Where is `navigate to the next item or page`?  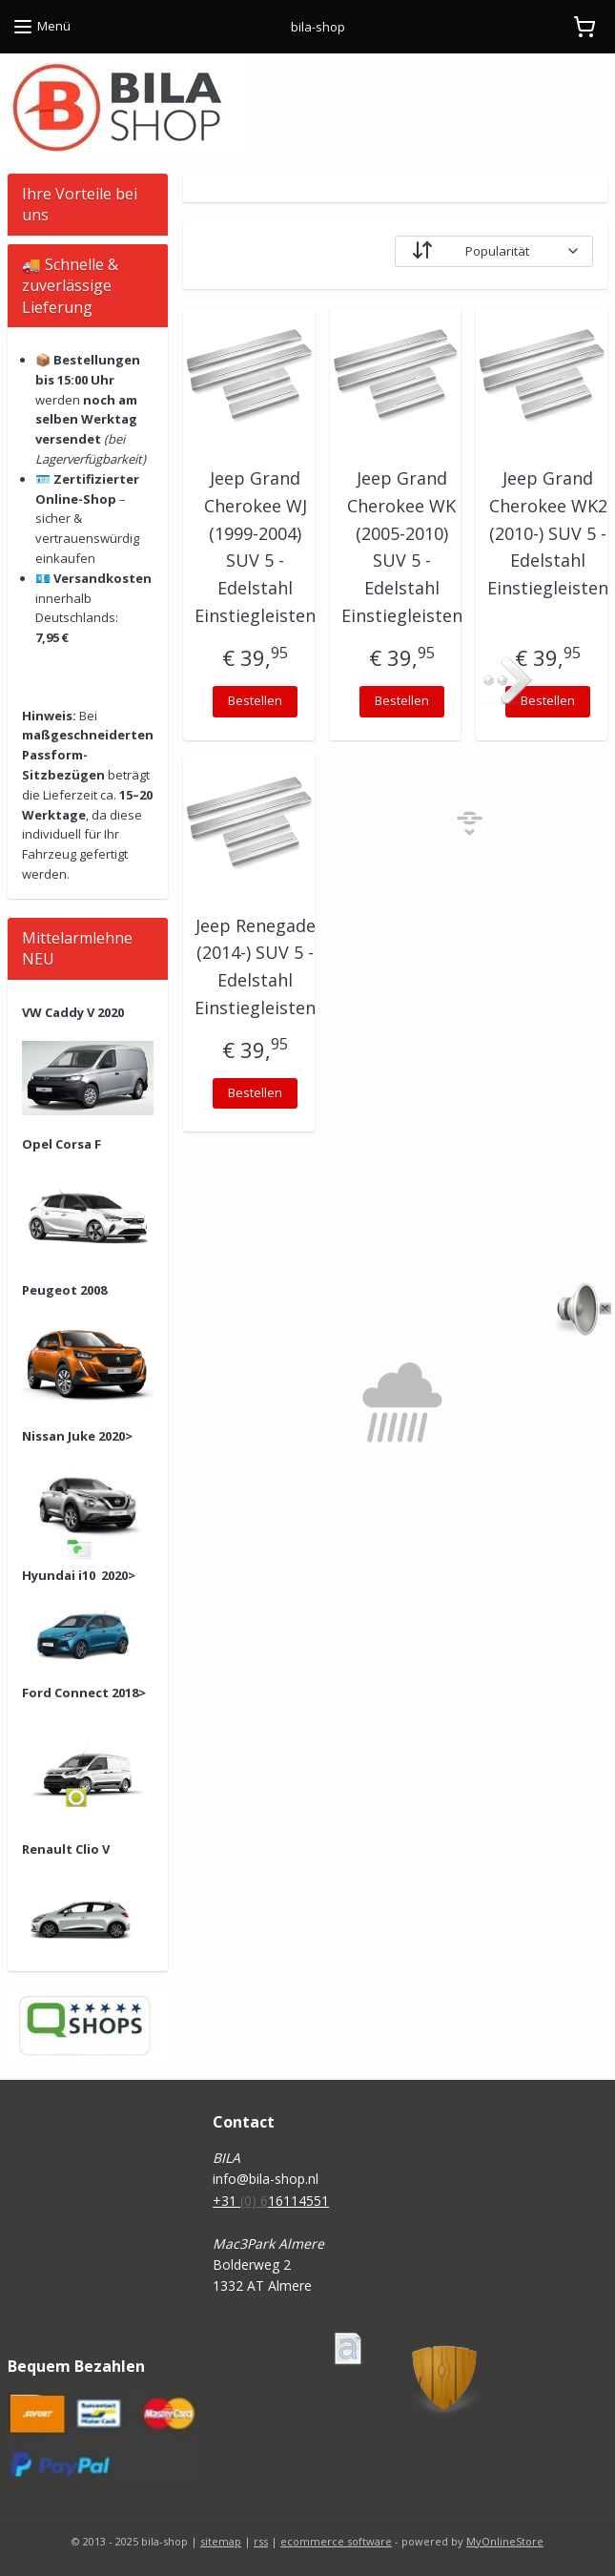 navigate to the next item or page is located at coordinates (507, 680).